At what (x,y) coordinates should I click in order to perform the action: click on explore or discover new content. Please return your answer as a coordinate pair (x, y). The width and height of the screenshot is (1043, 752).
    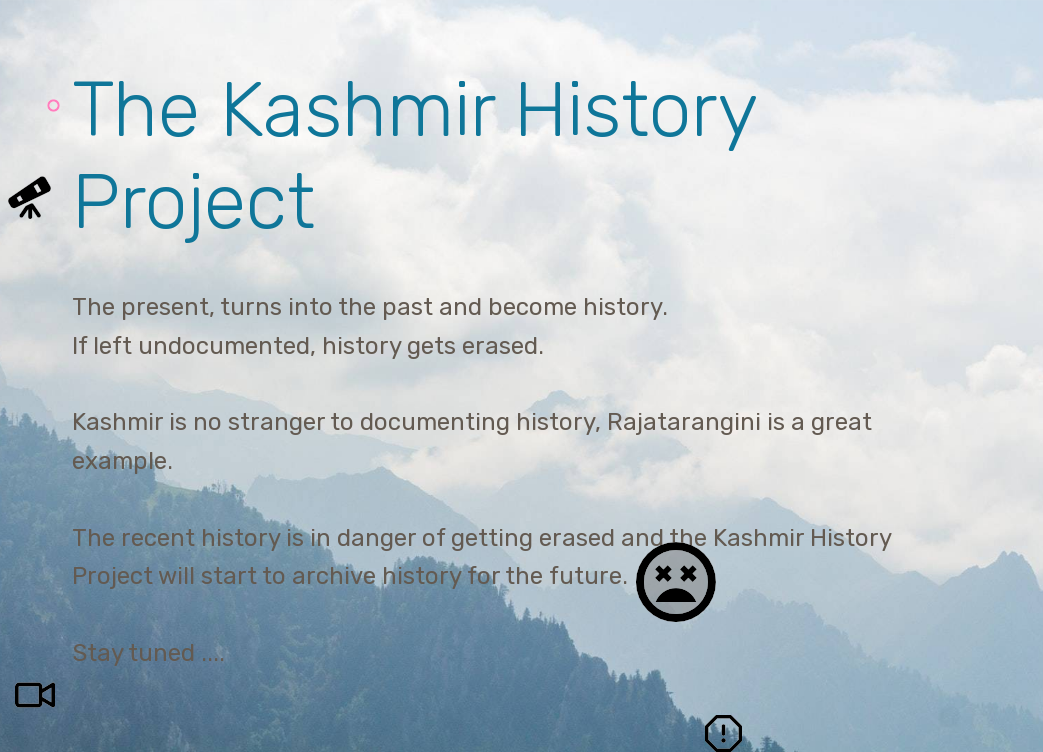
    Looking at the image, I should click on (29, 197).